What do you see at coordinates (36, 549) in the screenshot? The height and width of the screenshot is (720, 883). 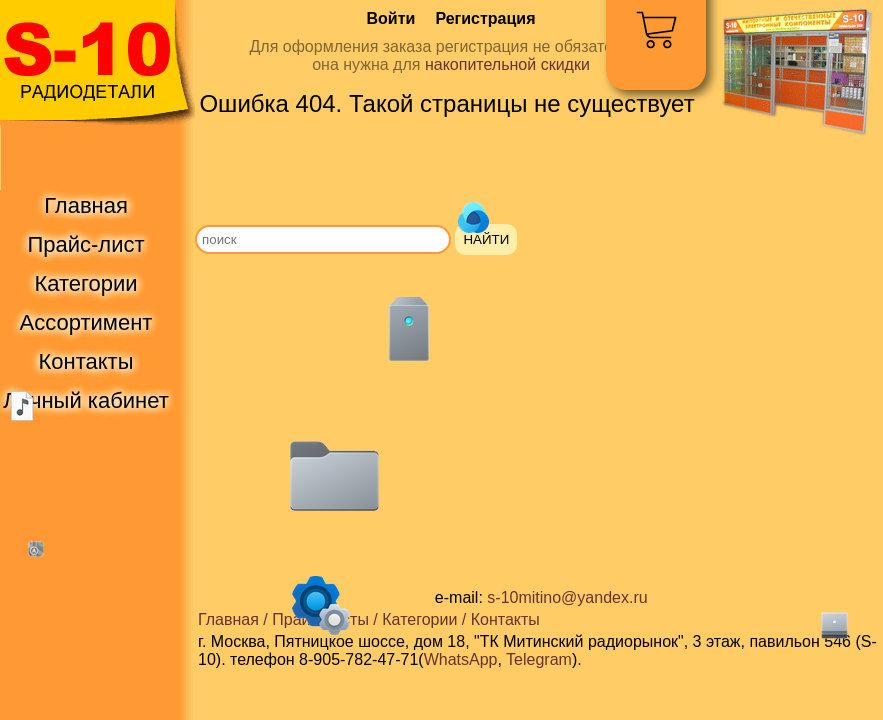 I see `open apple maps` at bounding box center [36, 549].